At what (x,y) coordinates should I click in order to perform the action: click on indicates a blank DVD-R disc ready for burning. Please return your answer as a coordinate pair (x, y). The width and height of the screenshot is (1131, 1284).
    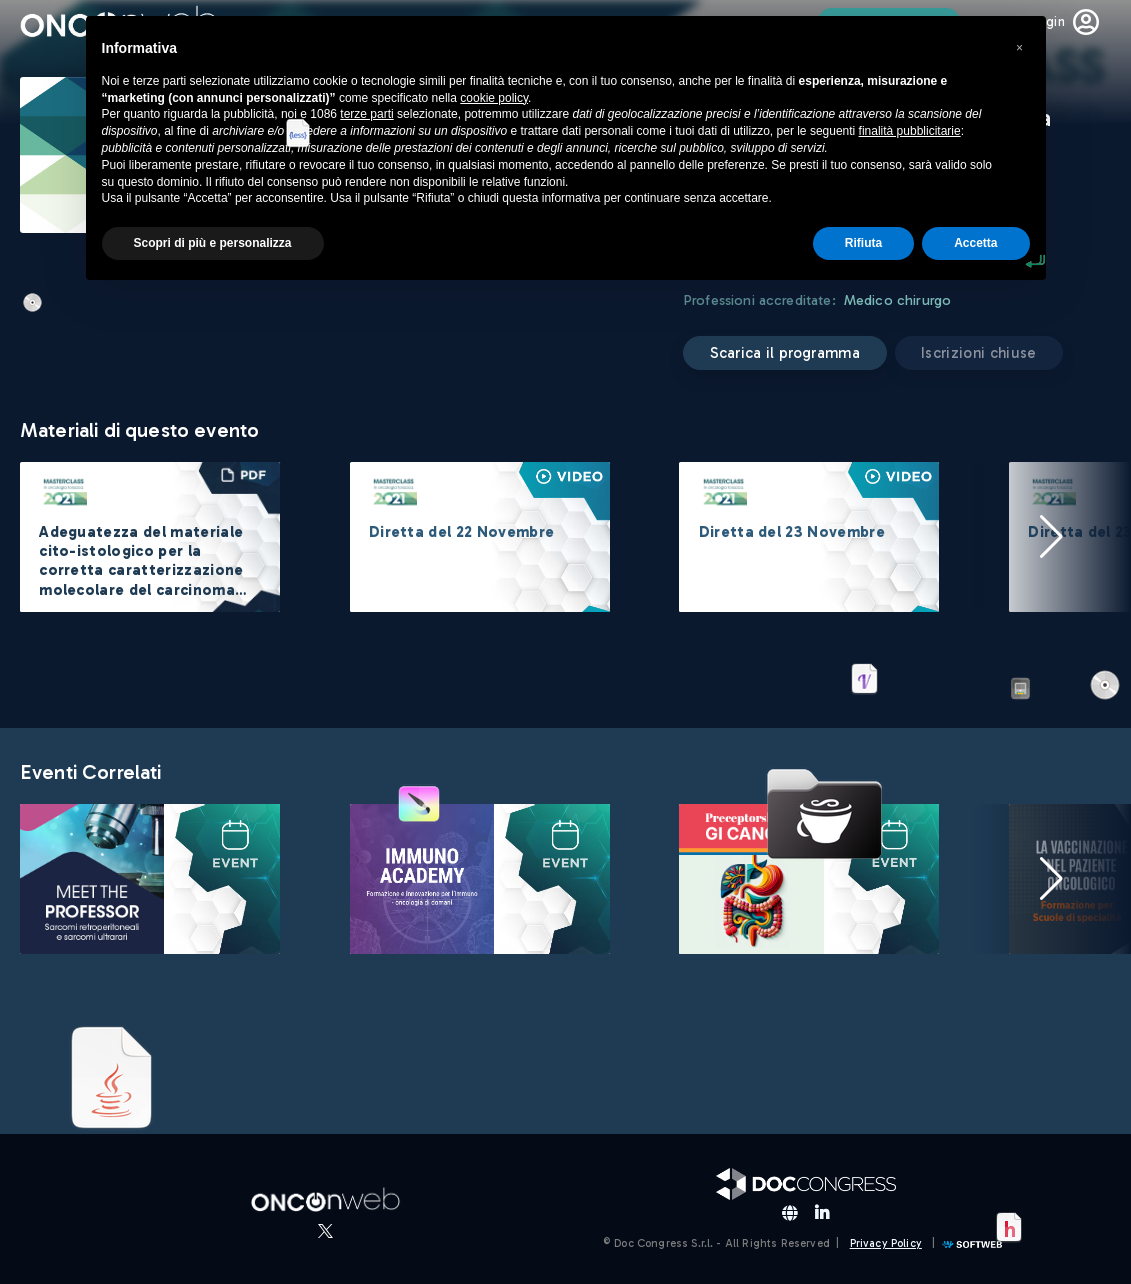
    Looking at the image, I should click on (1105, 685).